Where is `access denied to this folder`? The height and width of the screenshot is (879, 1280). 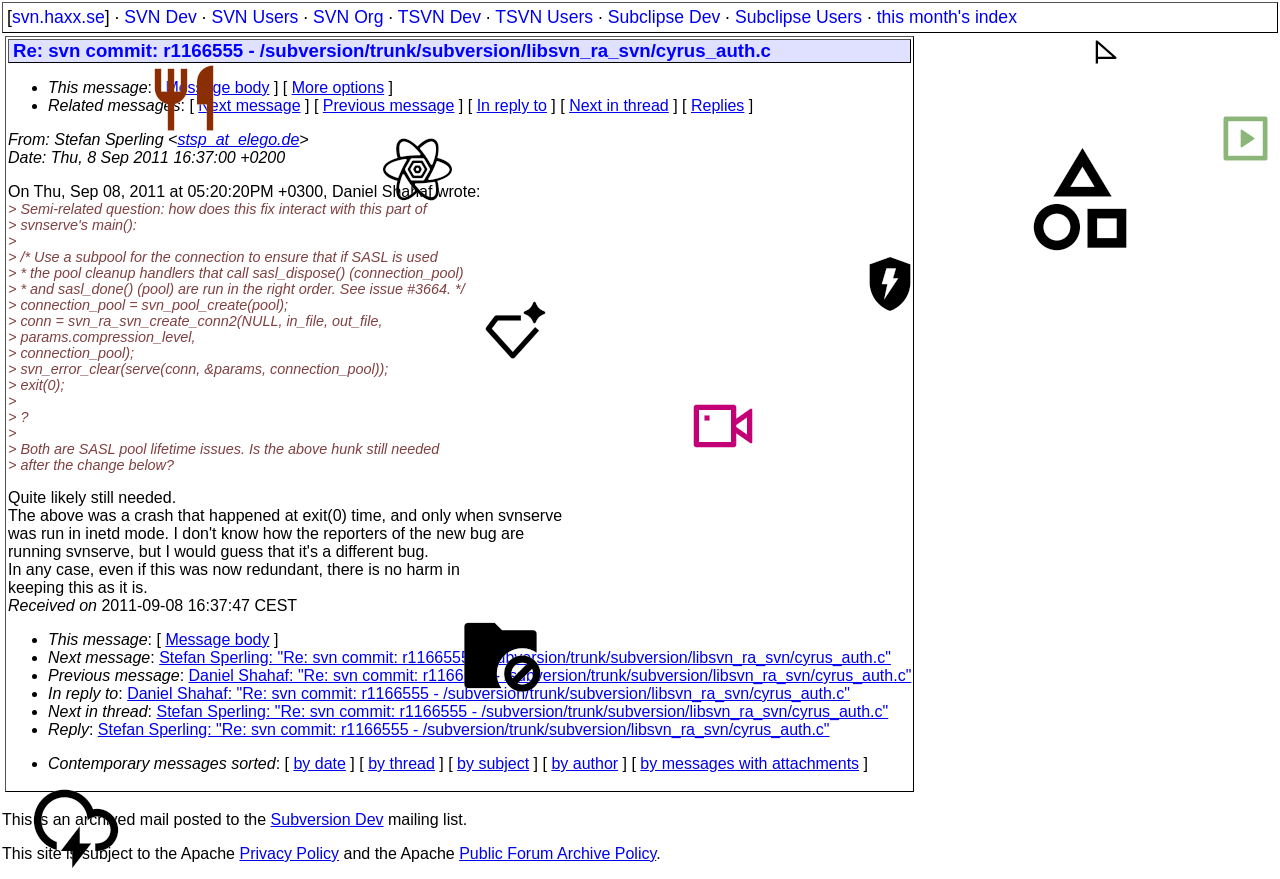 access denied to this folder is located at coordinates (500, 655).